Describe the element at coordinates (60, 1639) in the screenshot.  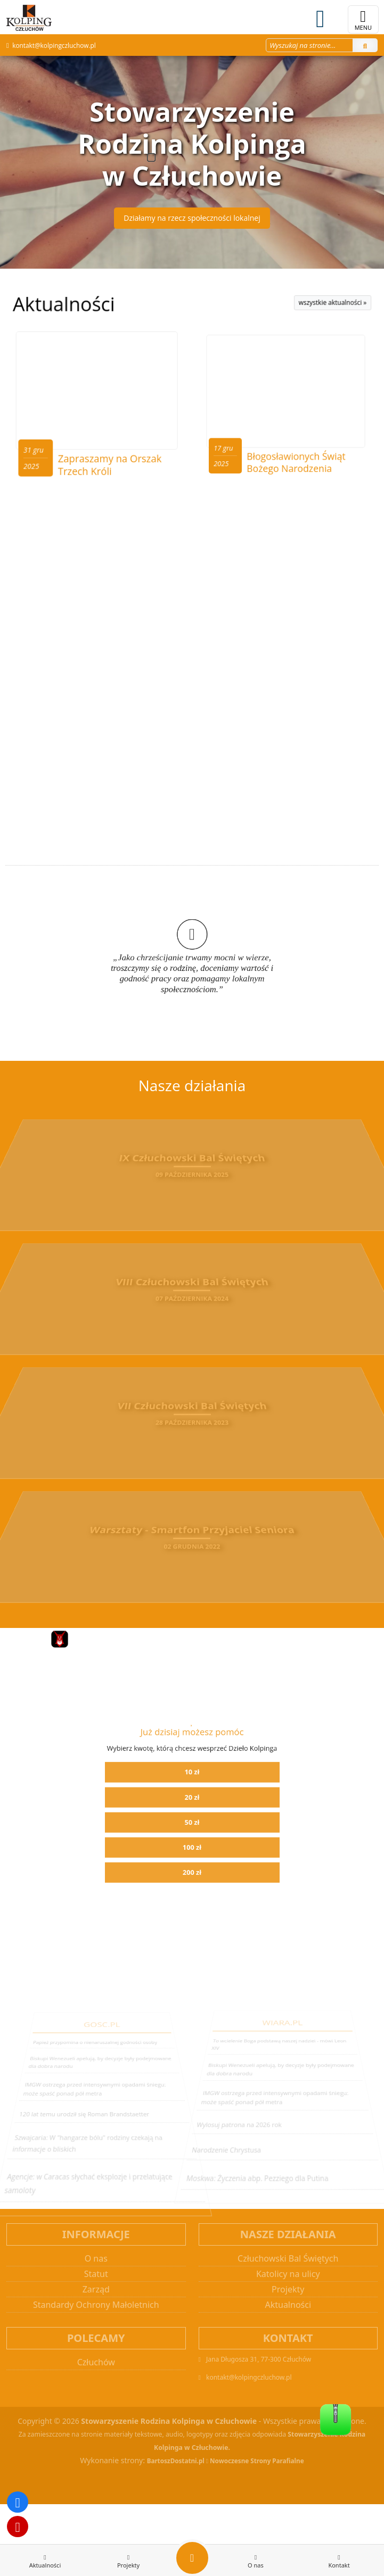
I see `launch dungeon keeper game` at that location.